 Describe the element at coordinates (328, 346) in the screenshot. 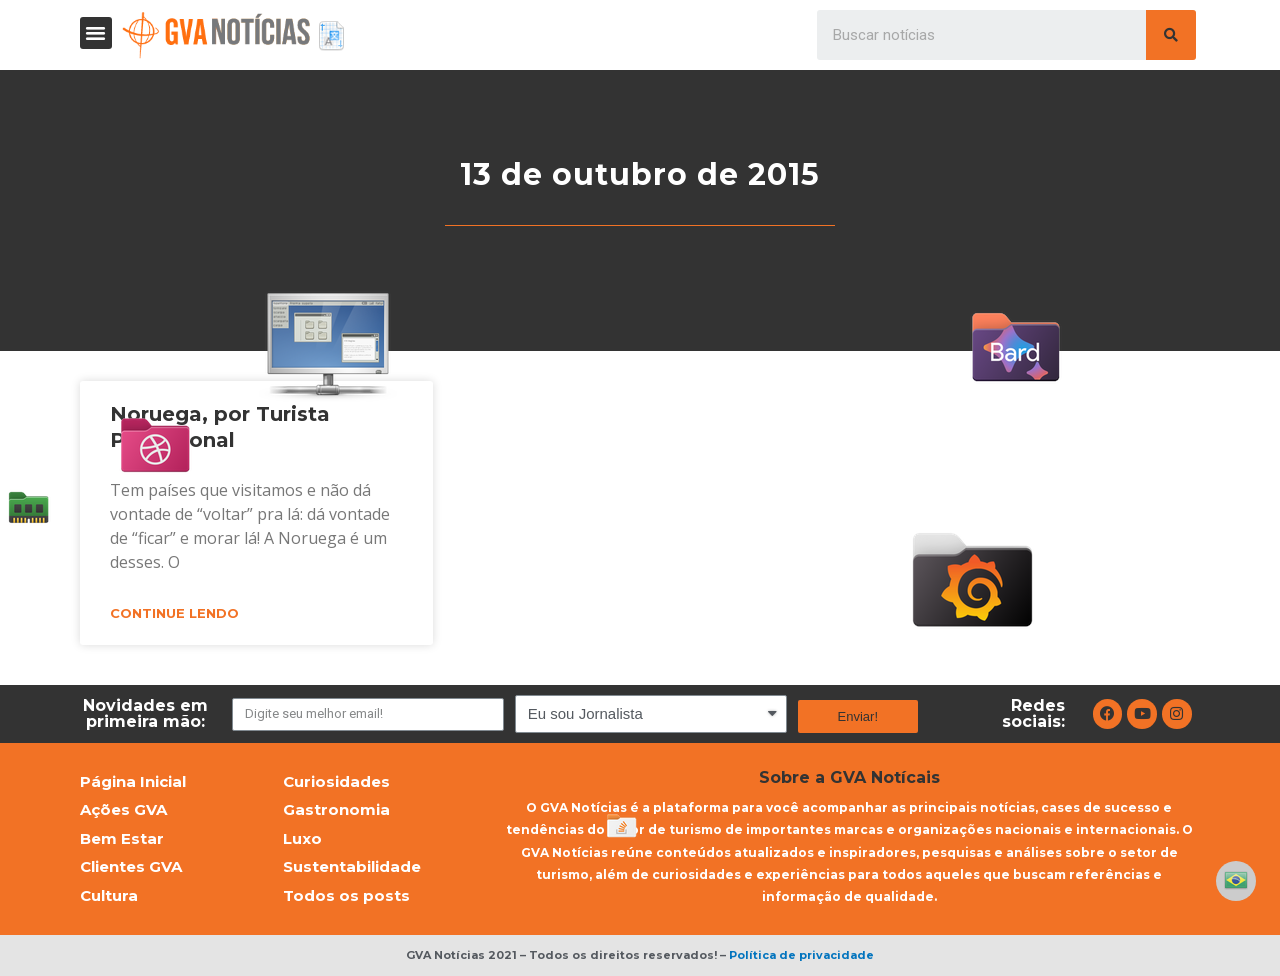

I see `configure remote desktop settings` at that location.